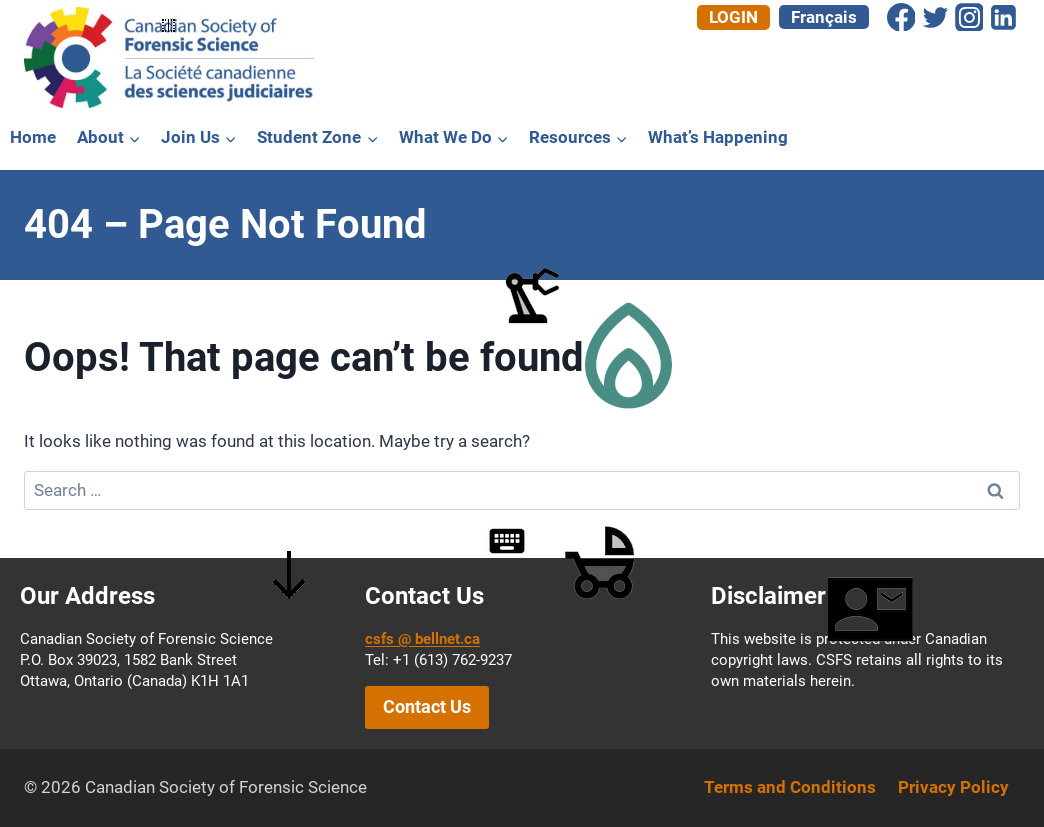  What do you see at coordinates (601, 562) in the screenshot?
I see `indicates child-friendly or family-friendly location` at bounding box center [601, 562].